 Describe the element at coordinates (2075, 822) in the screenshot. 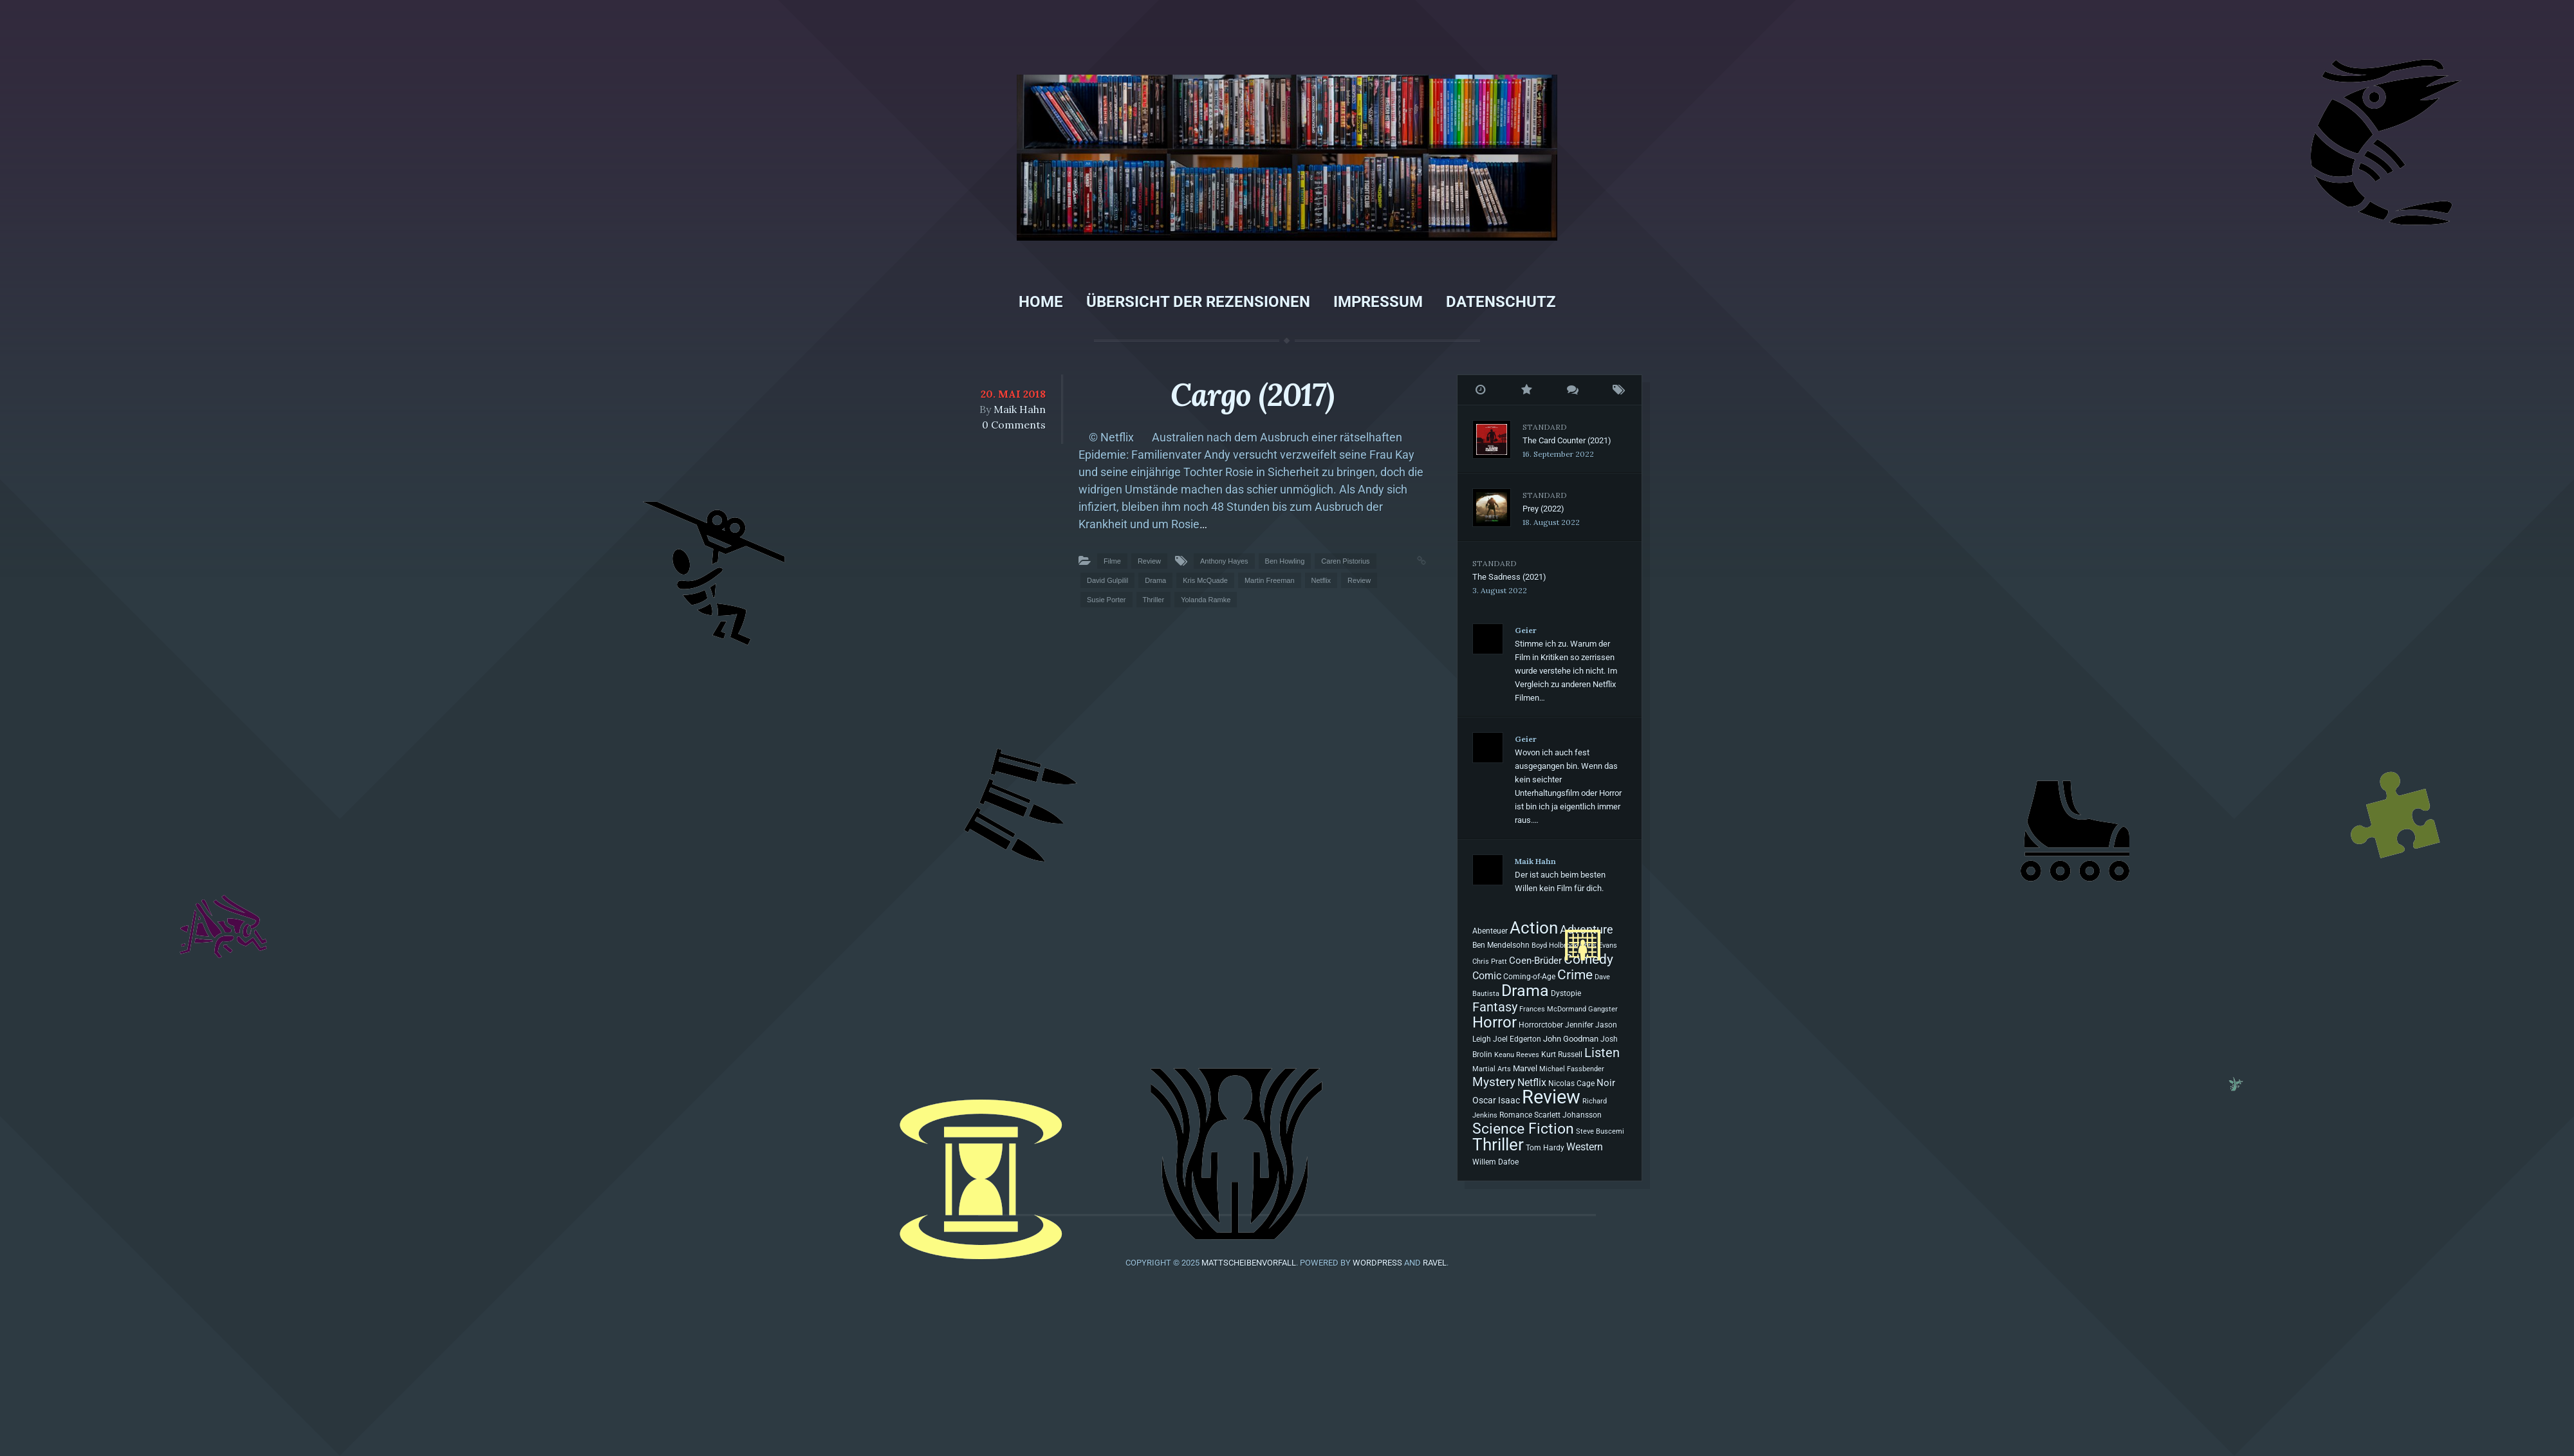

I see `access roller skating or skating-related activities` at that location.